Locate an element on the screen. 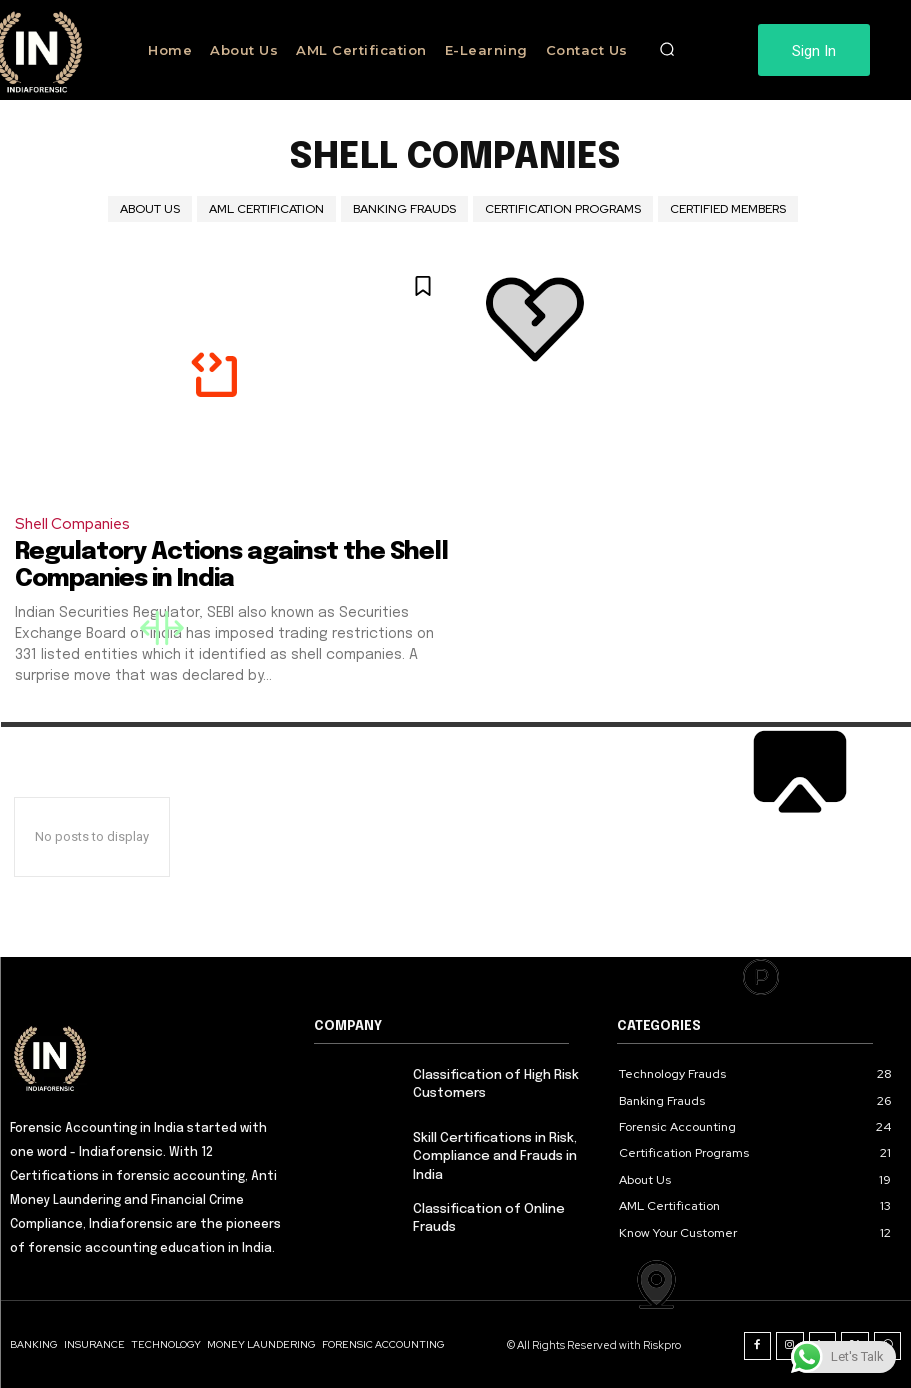 The height and width of the screenshot is (1388, 911). unlike or remove from favorites is located at coordinates (535, 316).